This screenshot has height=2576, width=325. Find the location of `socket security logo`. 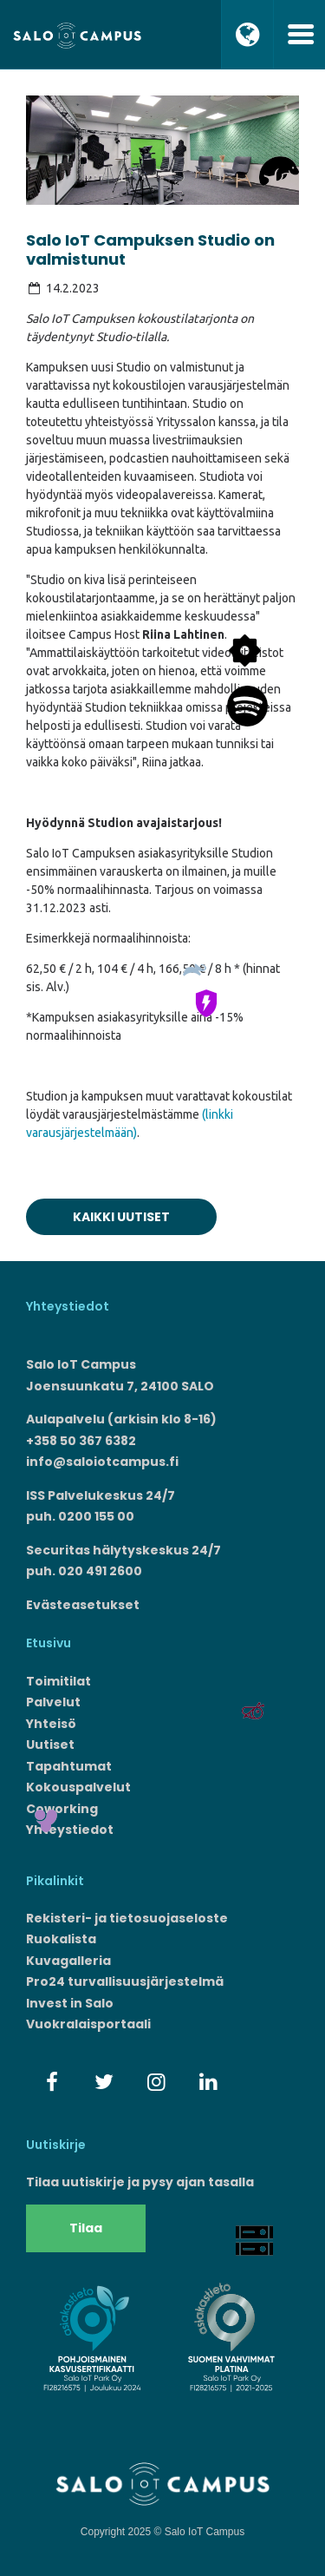

socket security logo is located at coordinates (206, 1003).